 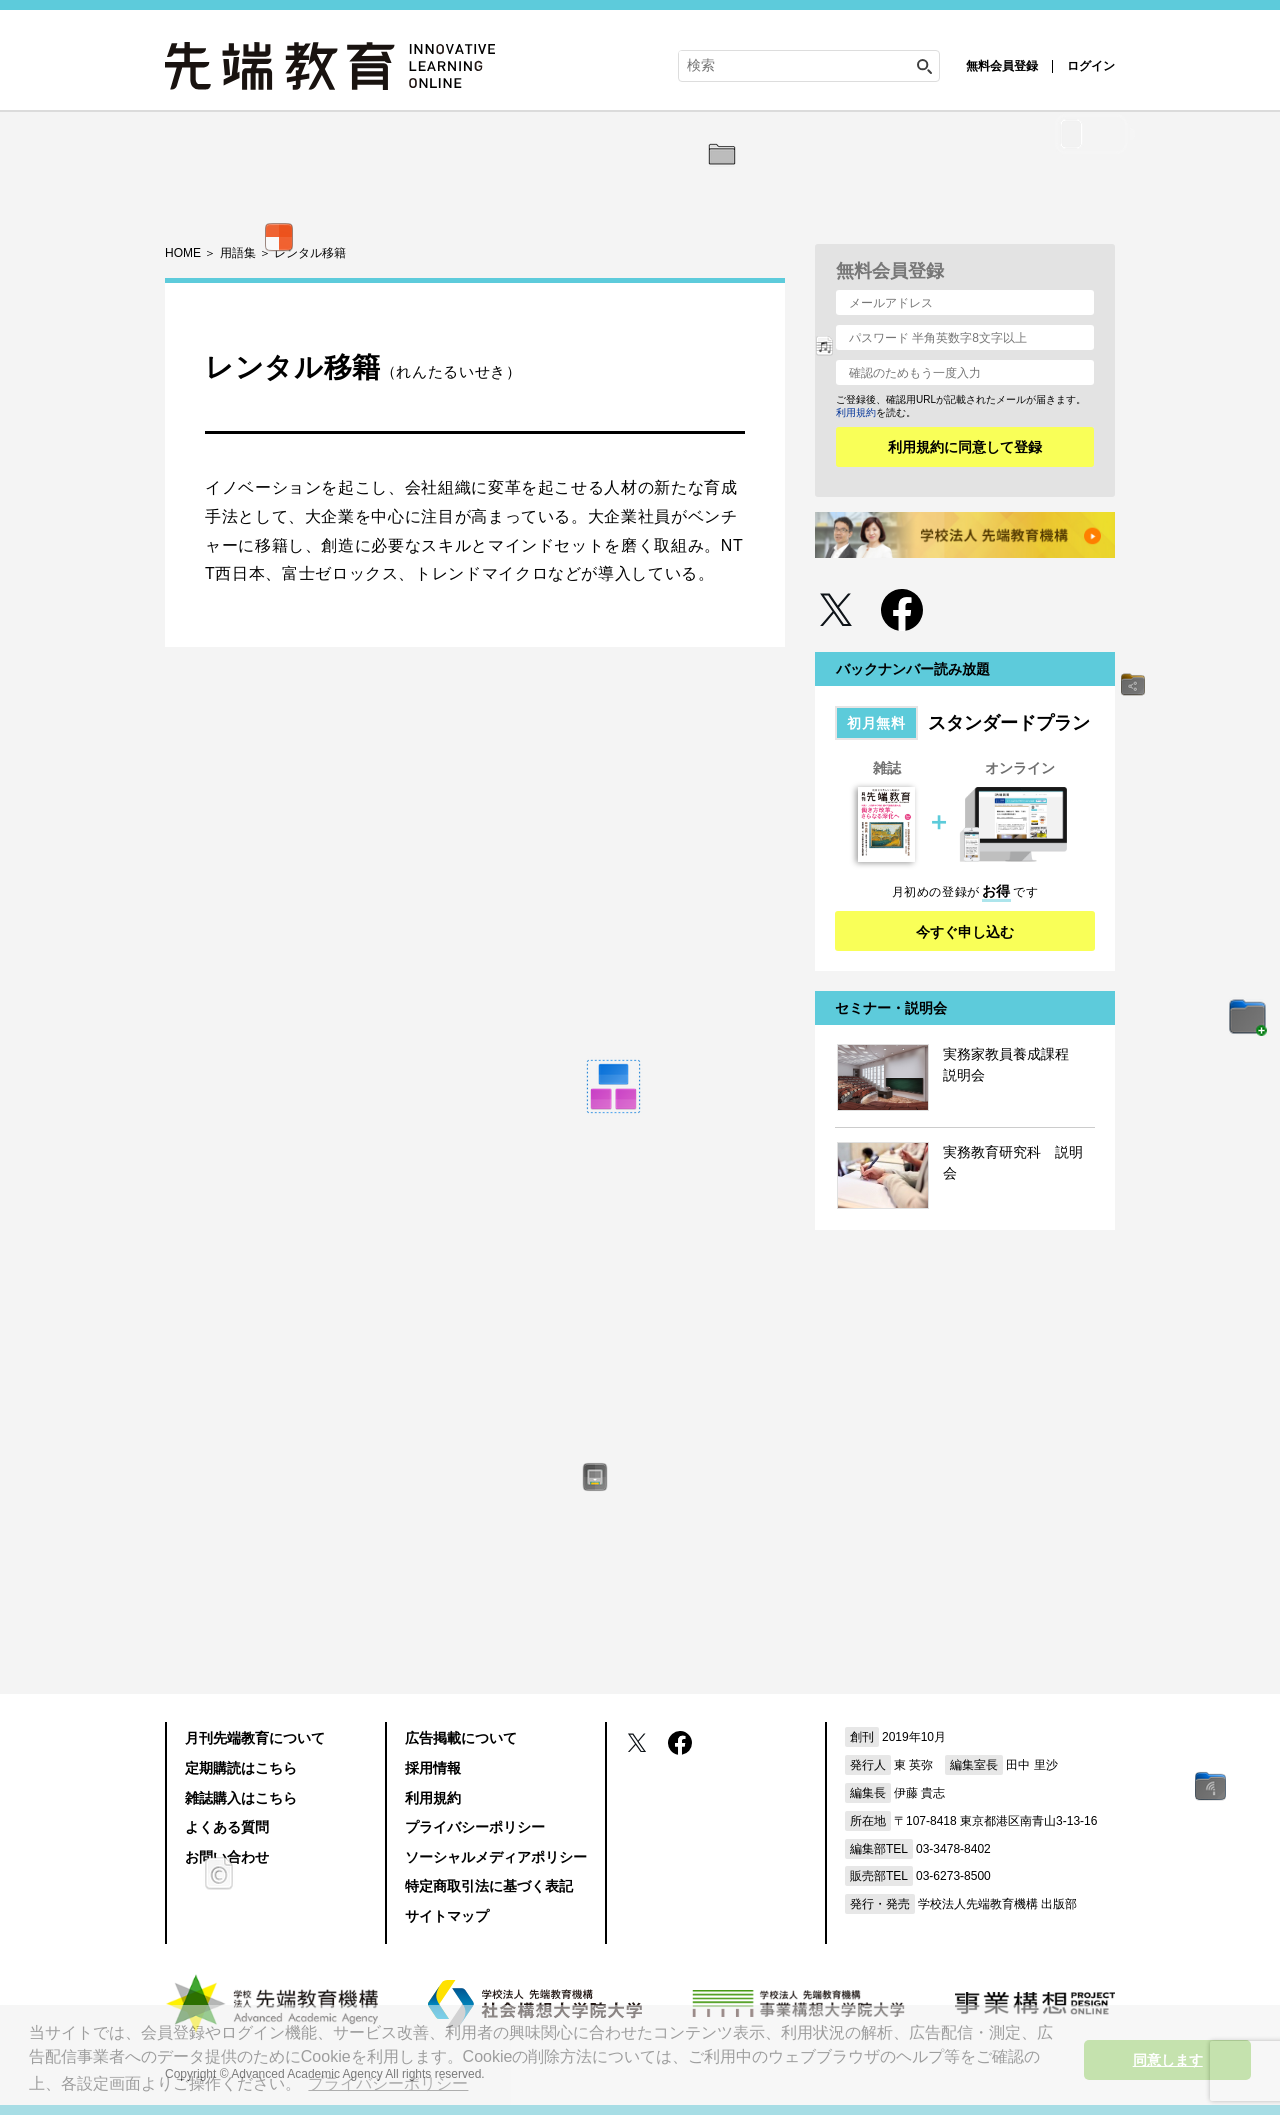 I want to click on access a mail folder in the sidebar, so click(x=722, y=154).